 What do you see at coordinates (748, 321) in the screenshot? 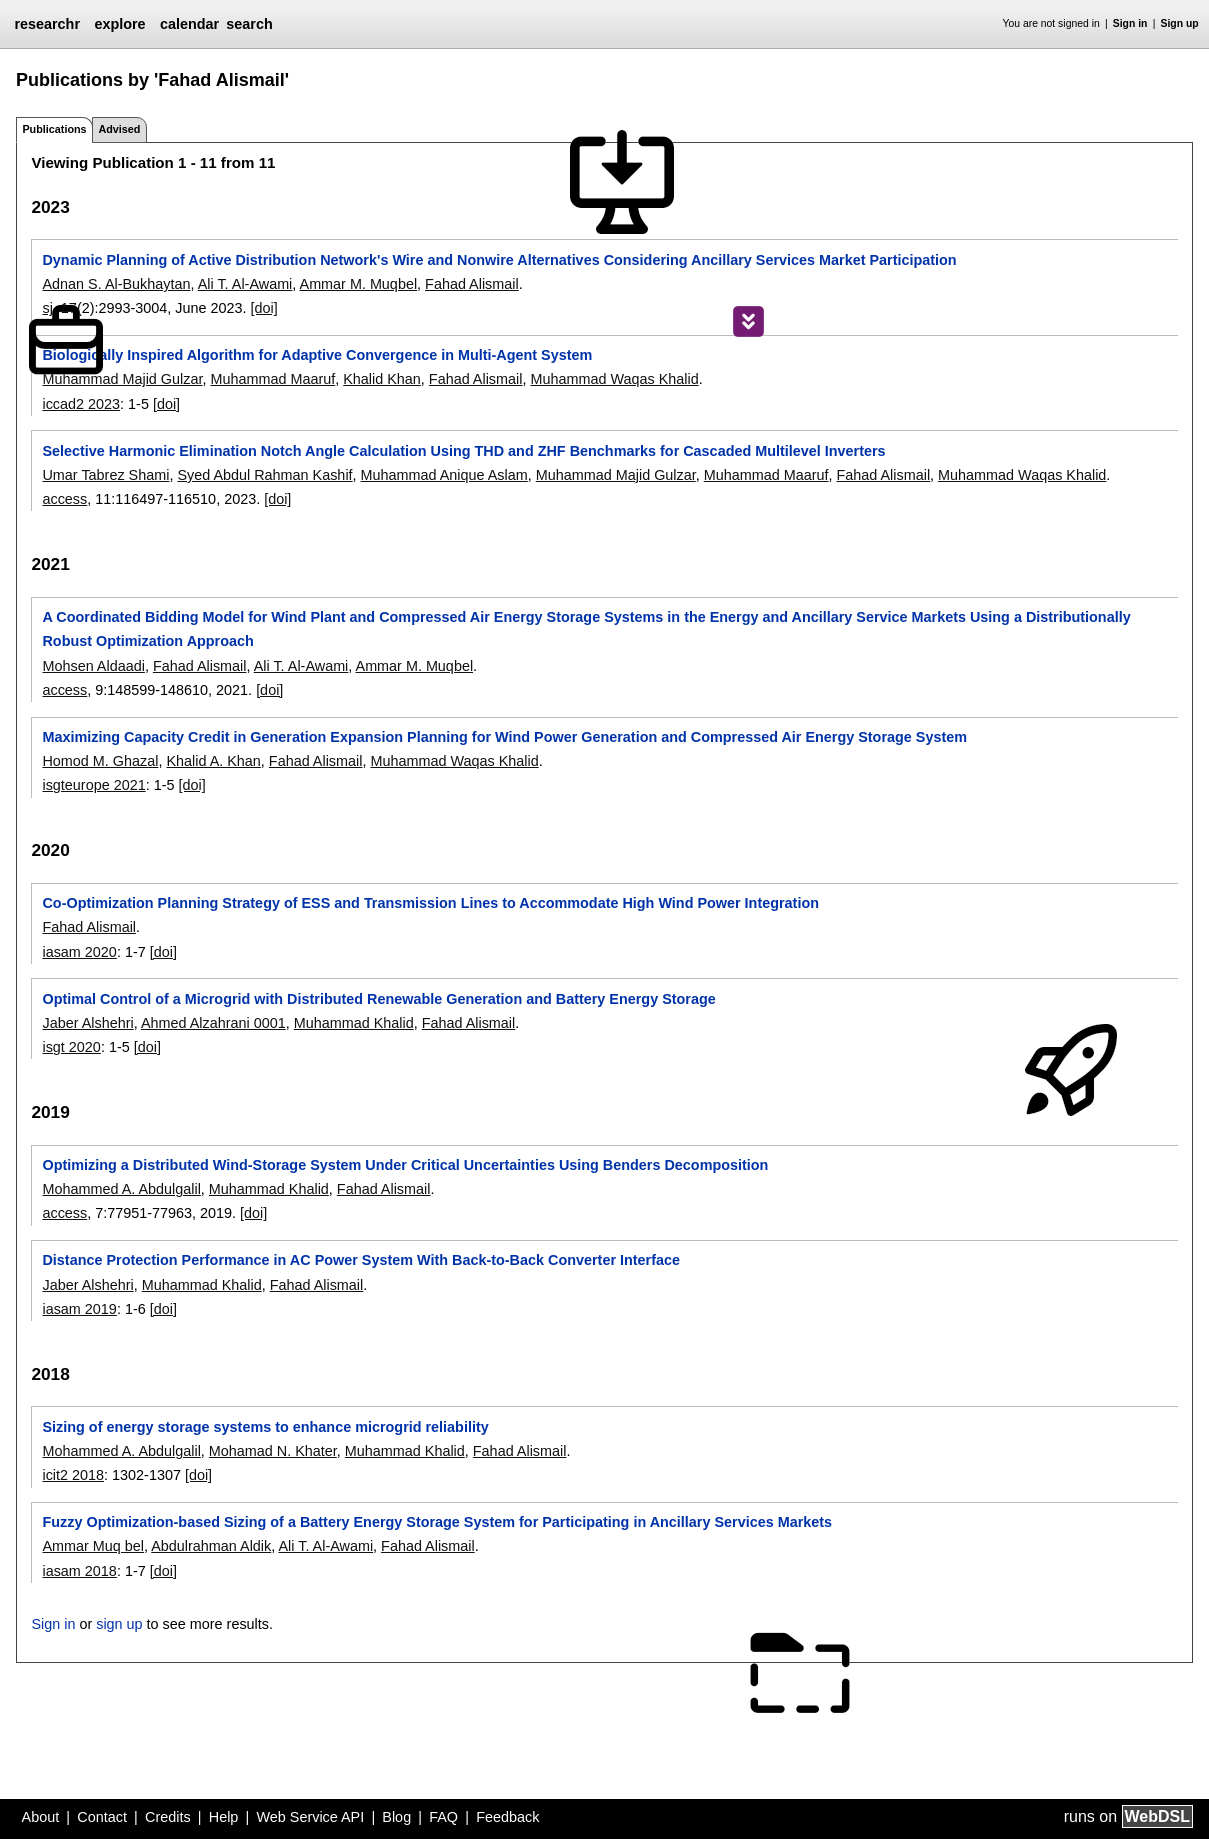
I see `scroll down or view more content` at bounding box center [748, 321].